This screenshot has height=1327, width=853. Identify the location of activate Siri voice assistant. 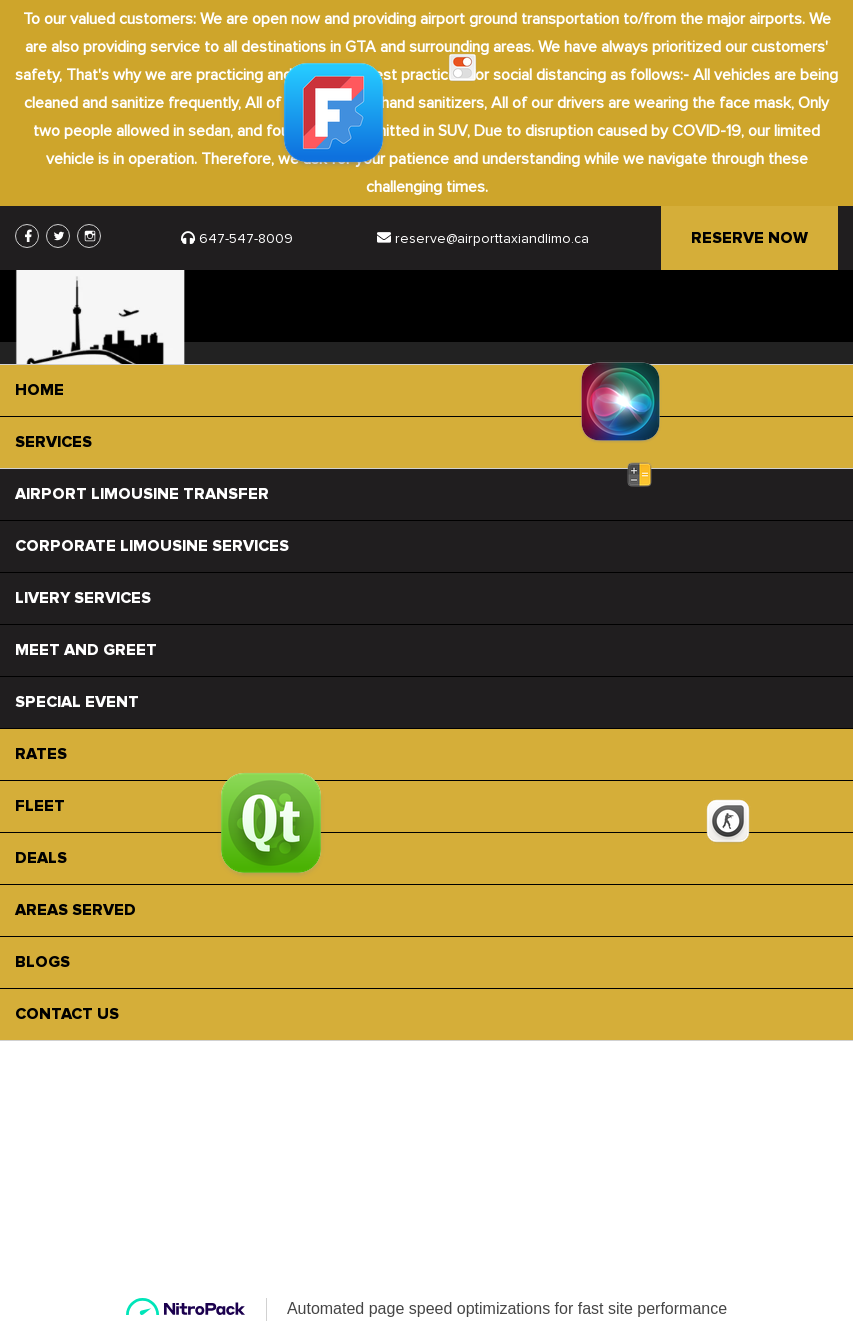
(620, 401).